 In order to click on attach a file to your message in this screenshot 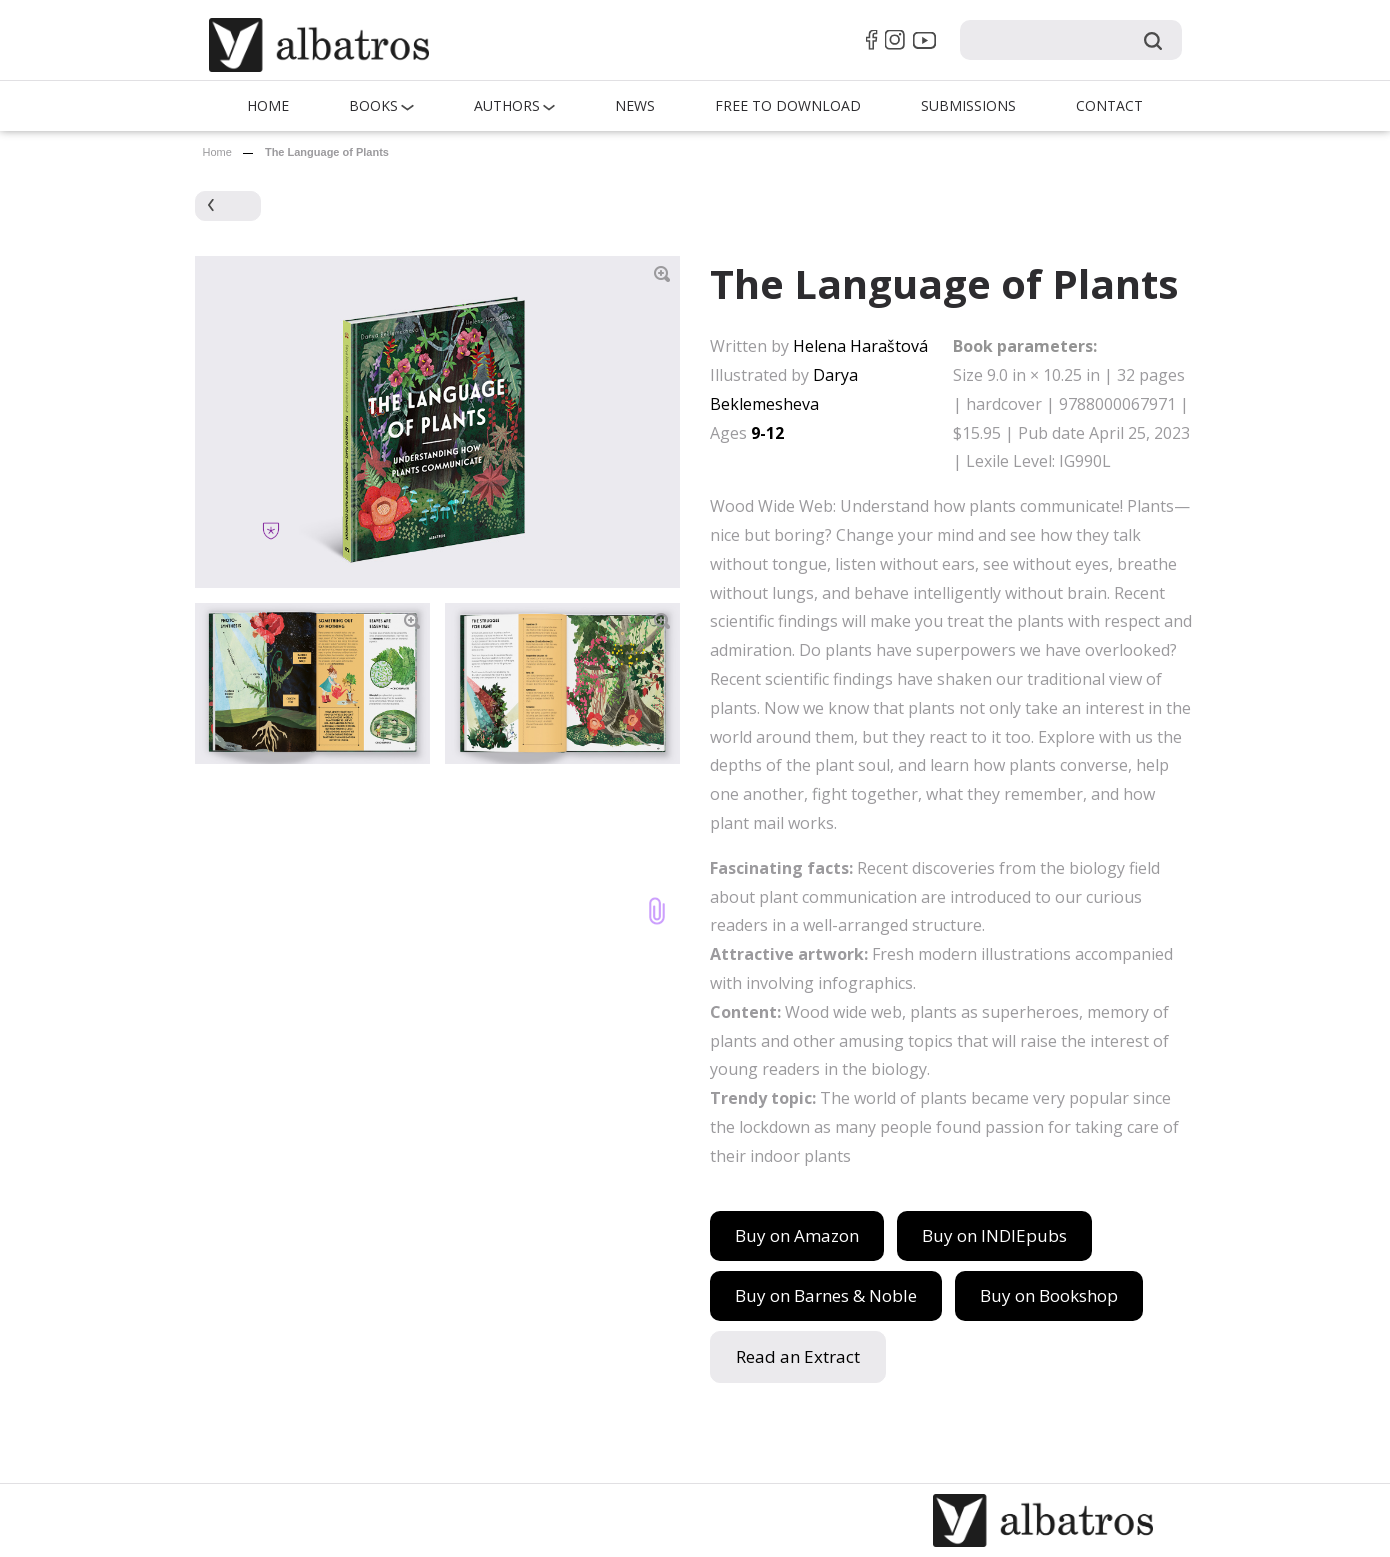, I will do `click(657, 911)`.